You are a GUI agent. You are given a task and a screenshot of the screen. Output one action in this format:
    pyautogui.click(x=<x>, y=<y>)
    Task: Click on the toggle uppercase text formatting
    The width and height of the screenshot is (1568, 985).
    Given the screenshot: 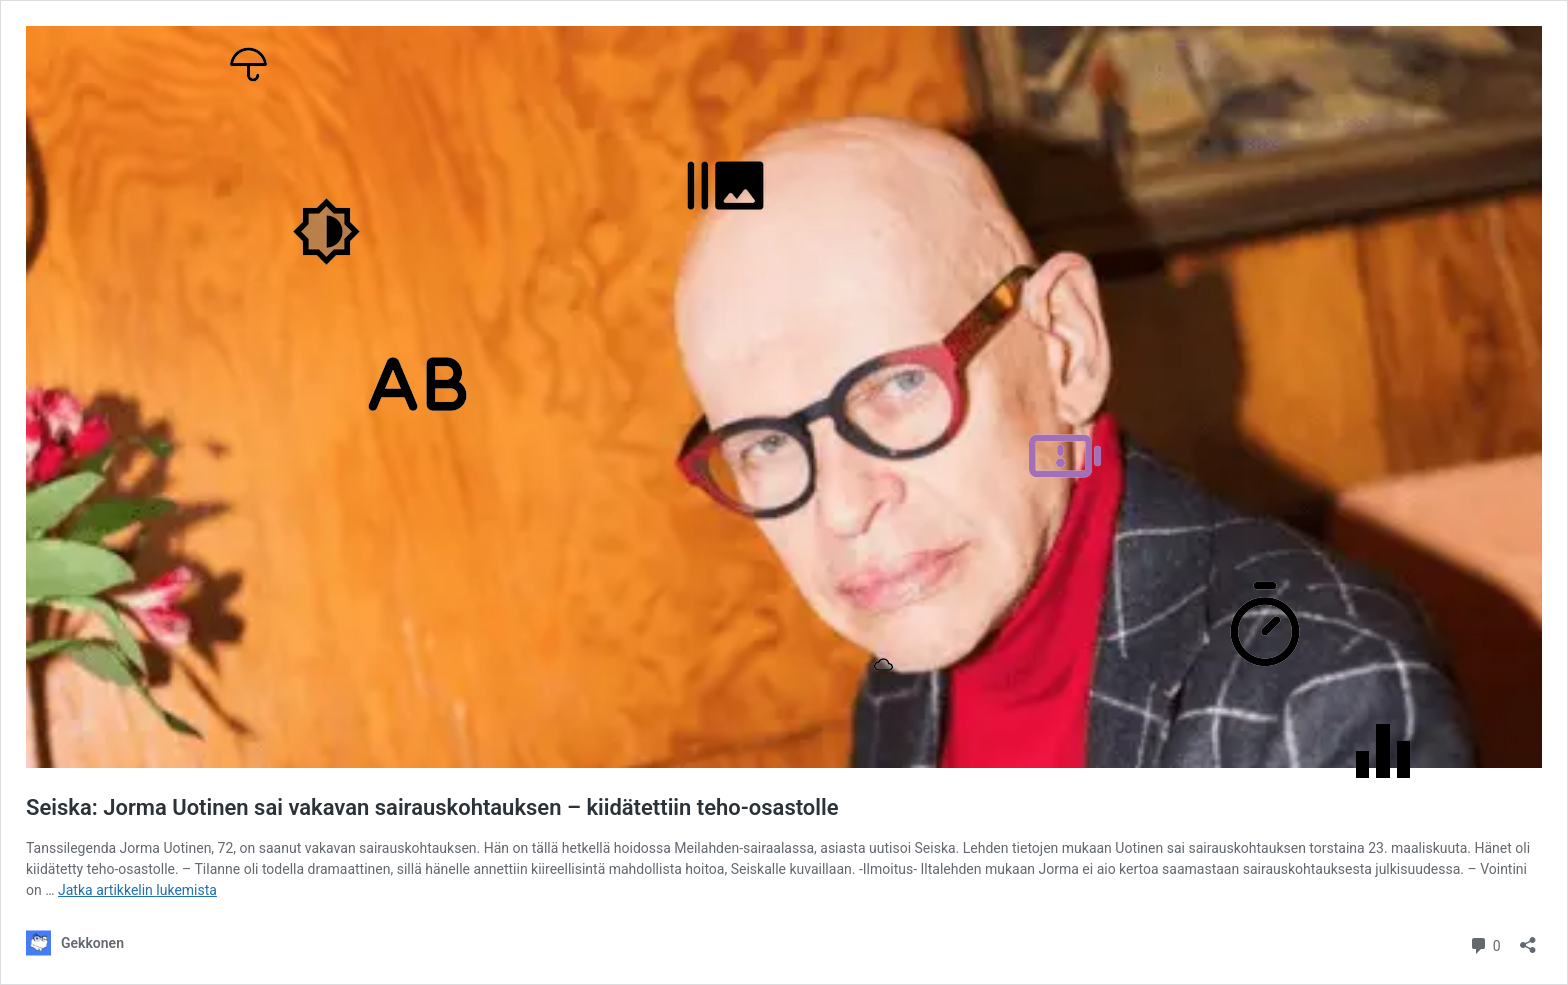 What is the action you would take?
    pyautogui.click(x=417, y=388)
    